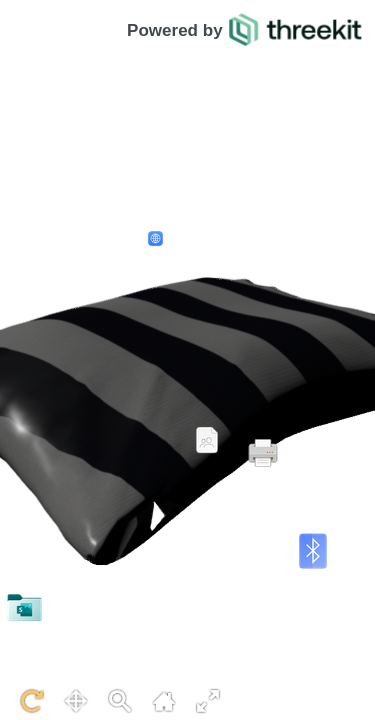  I want to click on print the current document, so click(263, 453).